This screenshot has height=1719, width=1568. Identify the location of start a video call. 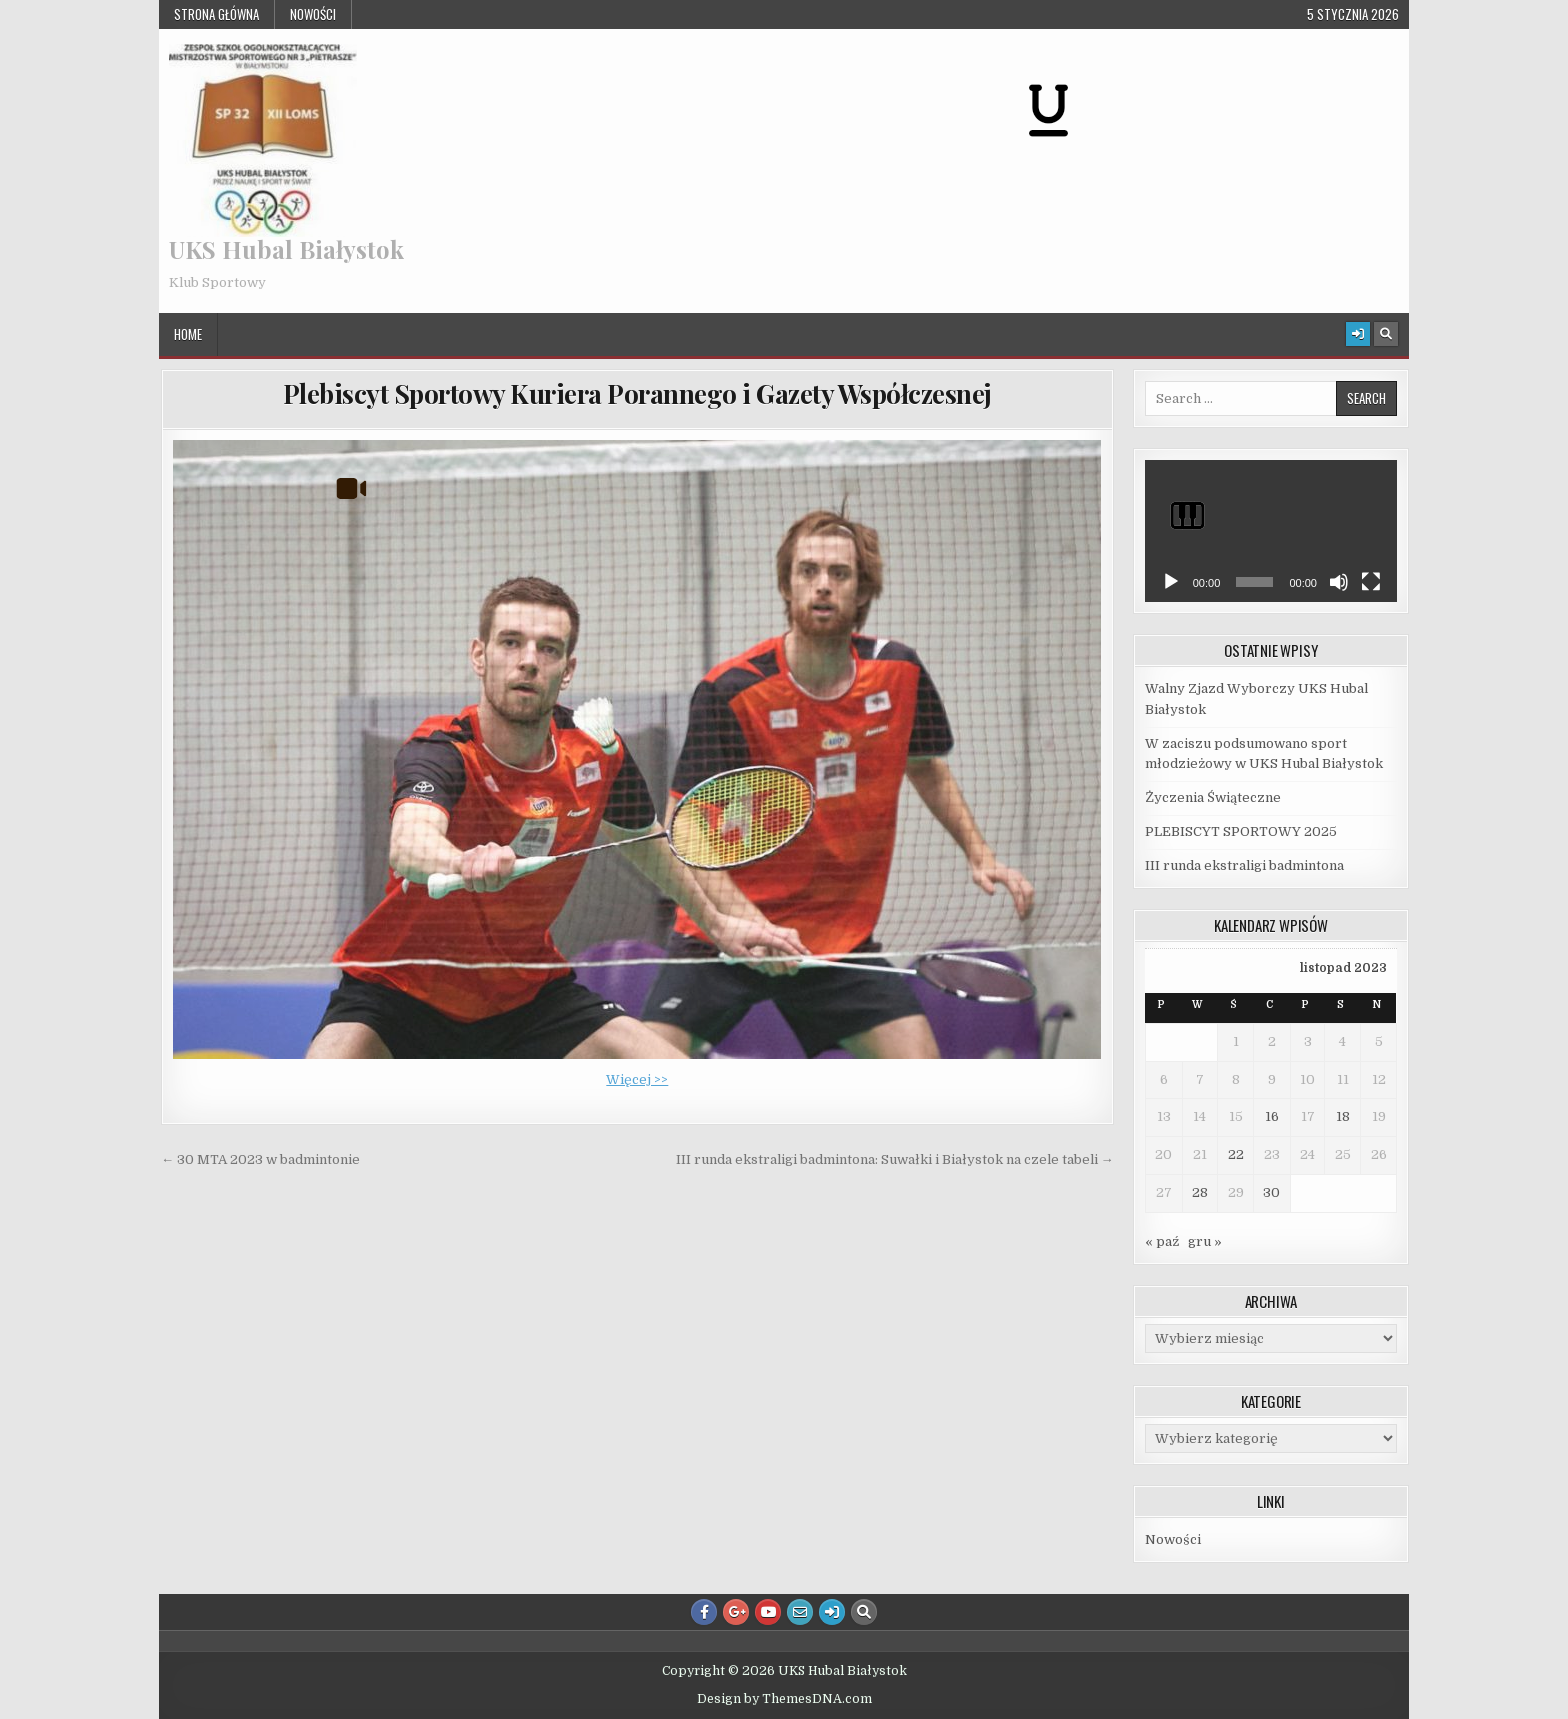
(350, 488).